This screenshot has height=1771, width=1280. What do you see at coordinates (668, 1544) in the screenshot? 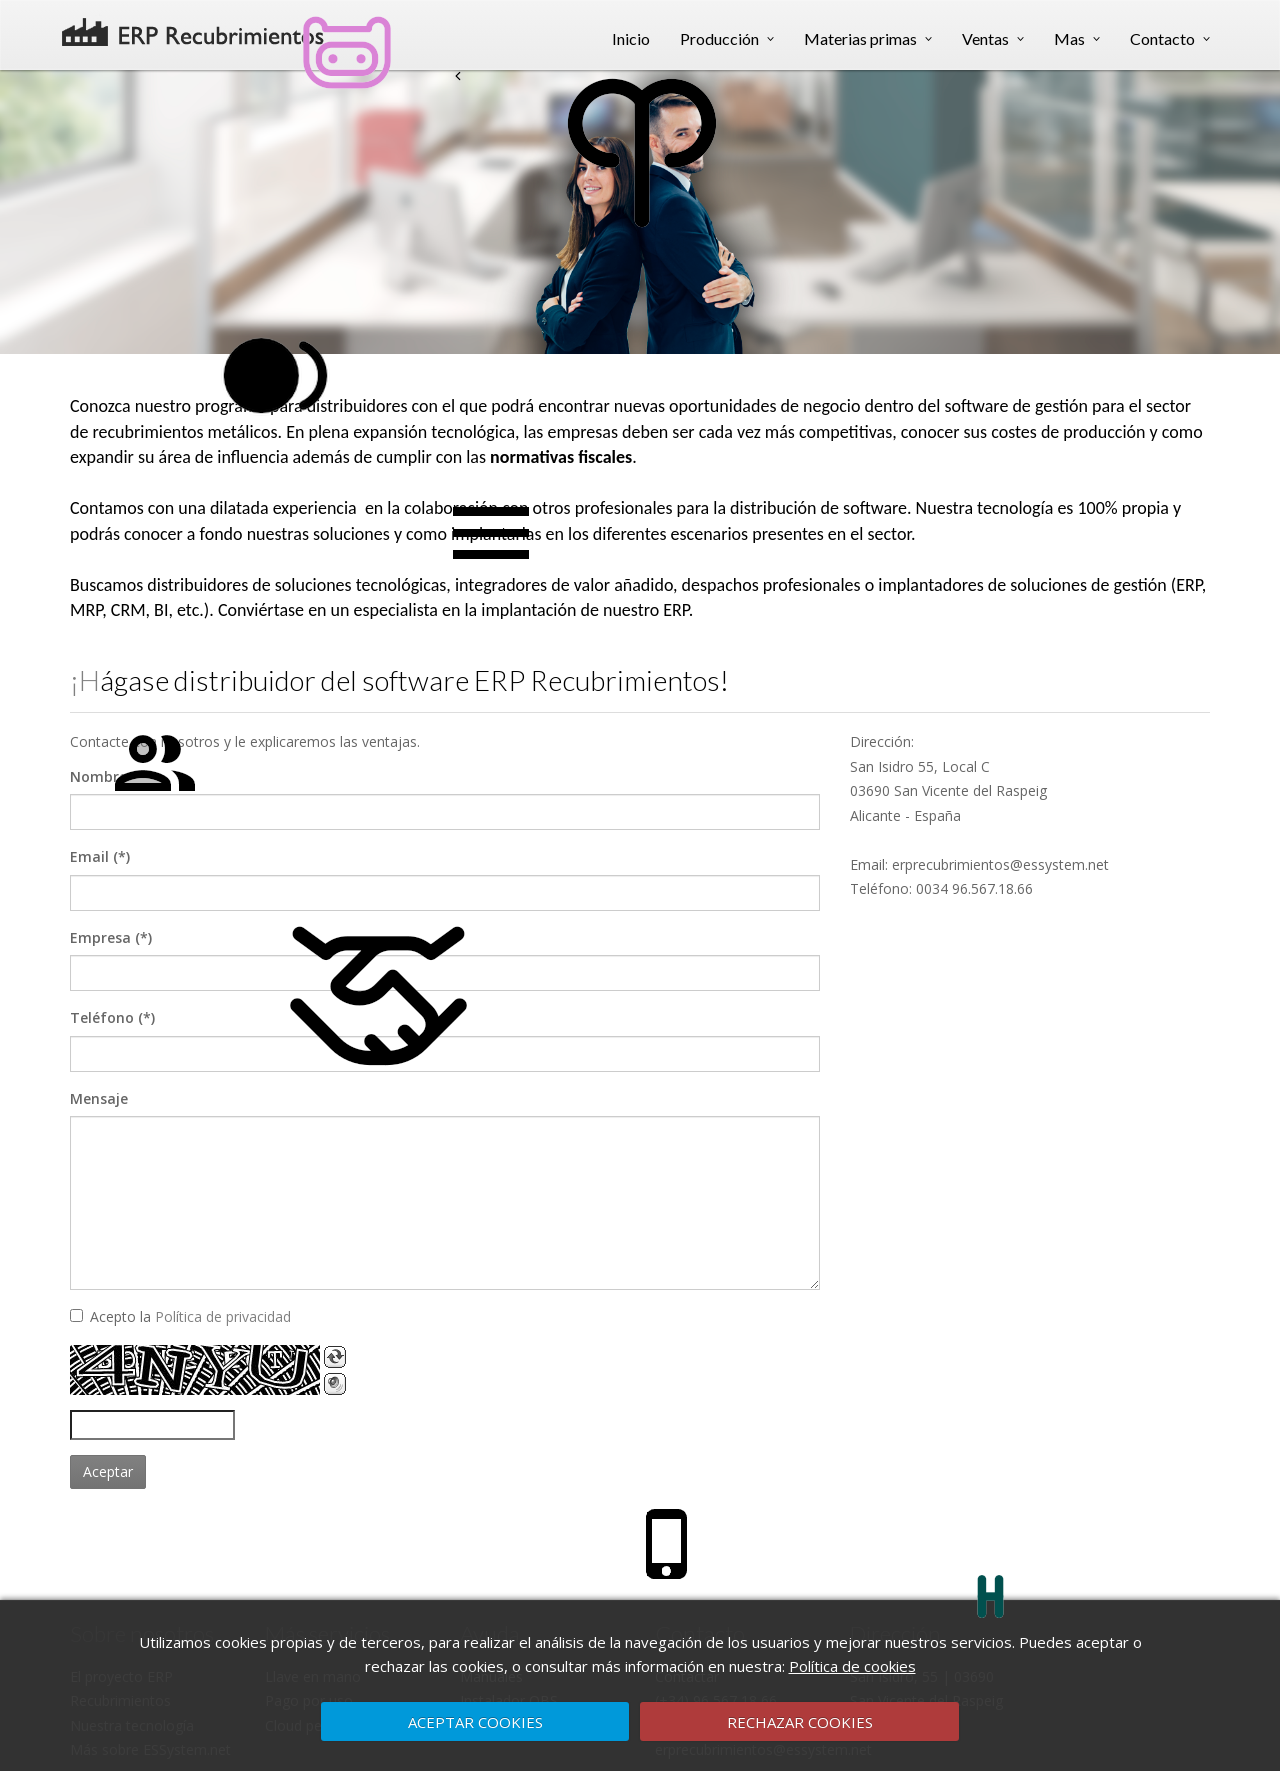
I see `indicates mobile device or smartphone` at bounding box center [668, 1544].